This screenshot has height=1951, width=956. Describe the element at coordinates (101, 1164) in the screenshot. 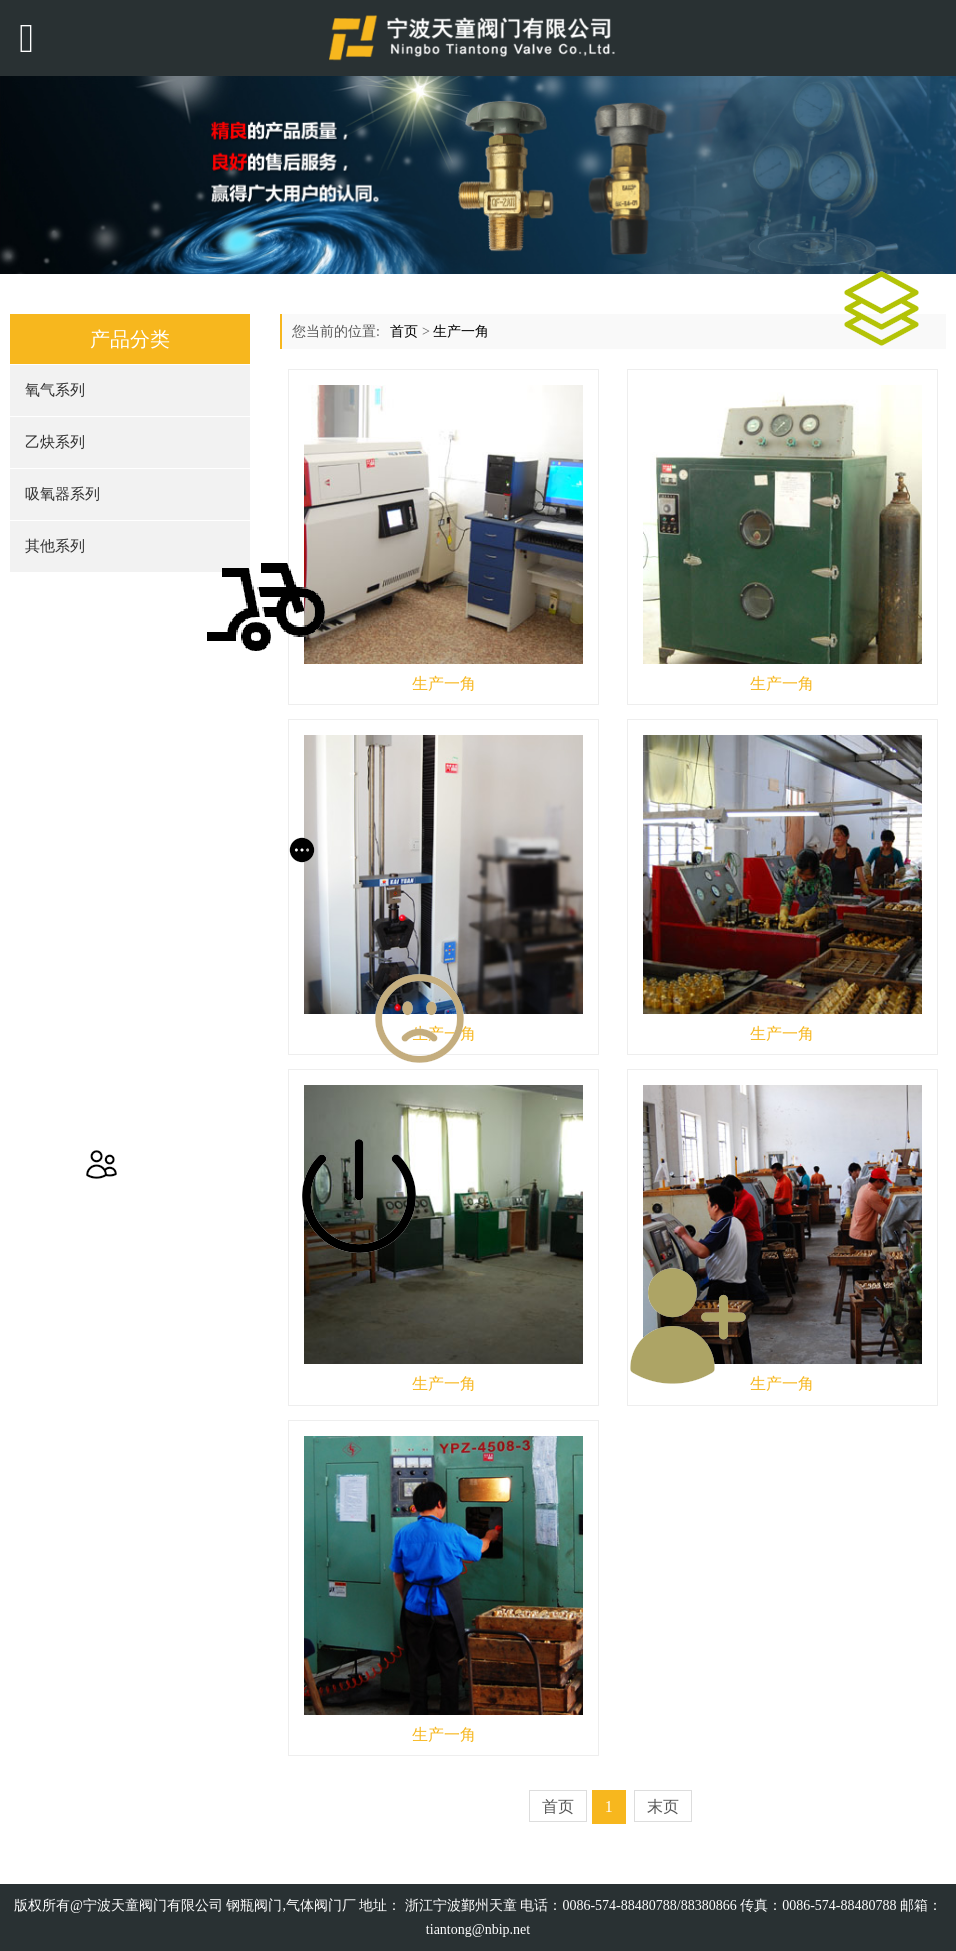

I see `view all users or contacts` at that location.